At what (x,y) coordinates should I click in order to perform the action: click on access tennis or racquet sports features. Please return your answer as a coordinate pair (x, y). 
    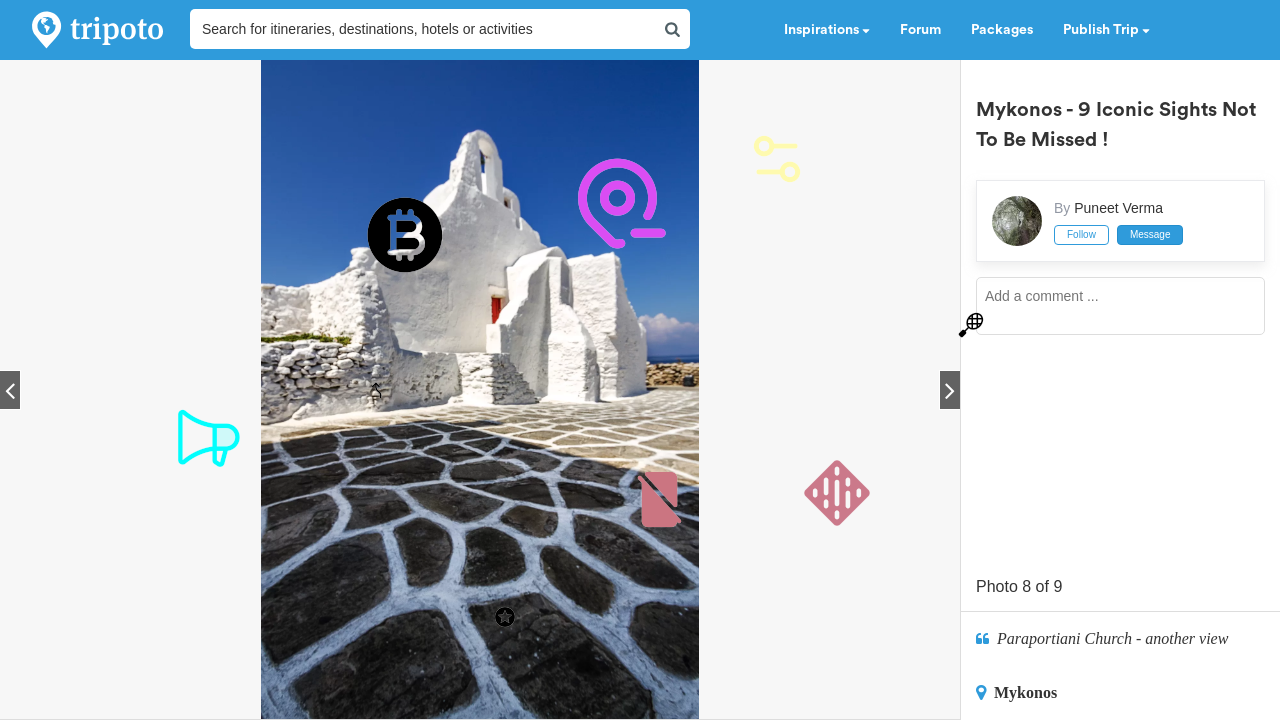
    Looking at the image, I should click on (970, 325).